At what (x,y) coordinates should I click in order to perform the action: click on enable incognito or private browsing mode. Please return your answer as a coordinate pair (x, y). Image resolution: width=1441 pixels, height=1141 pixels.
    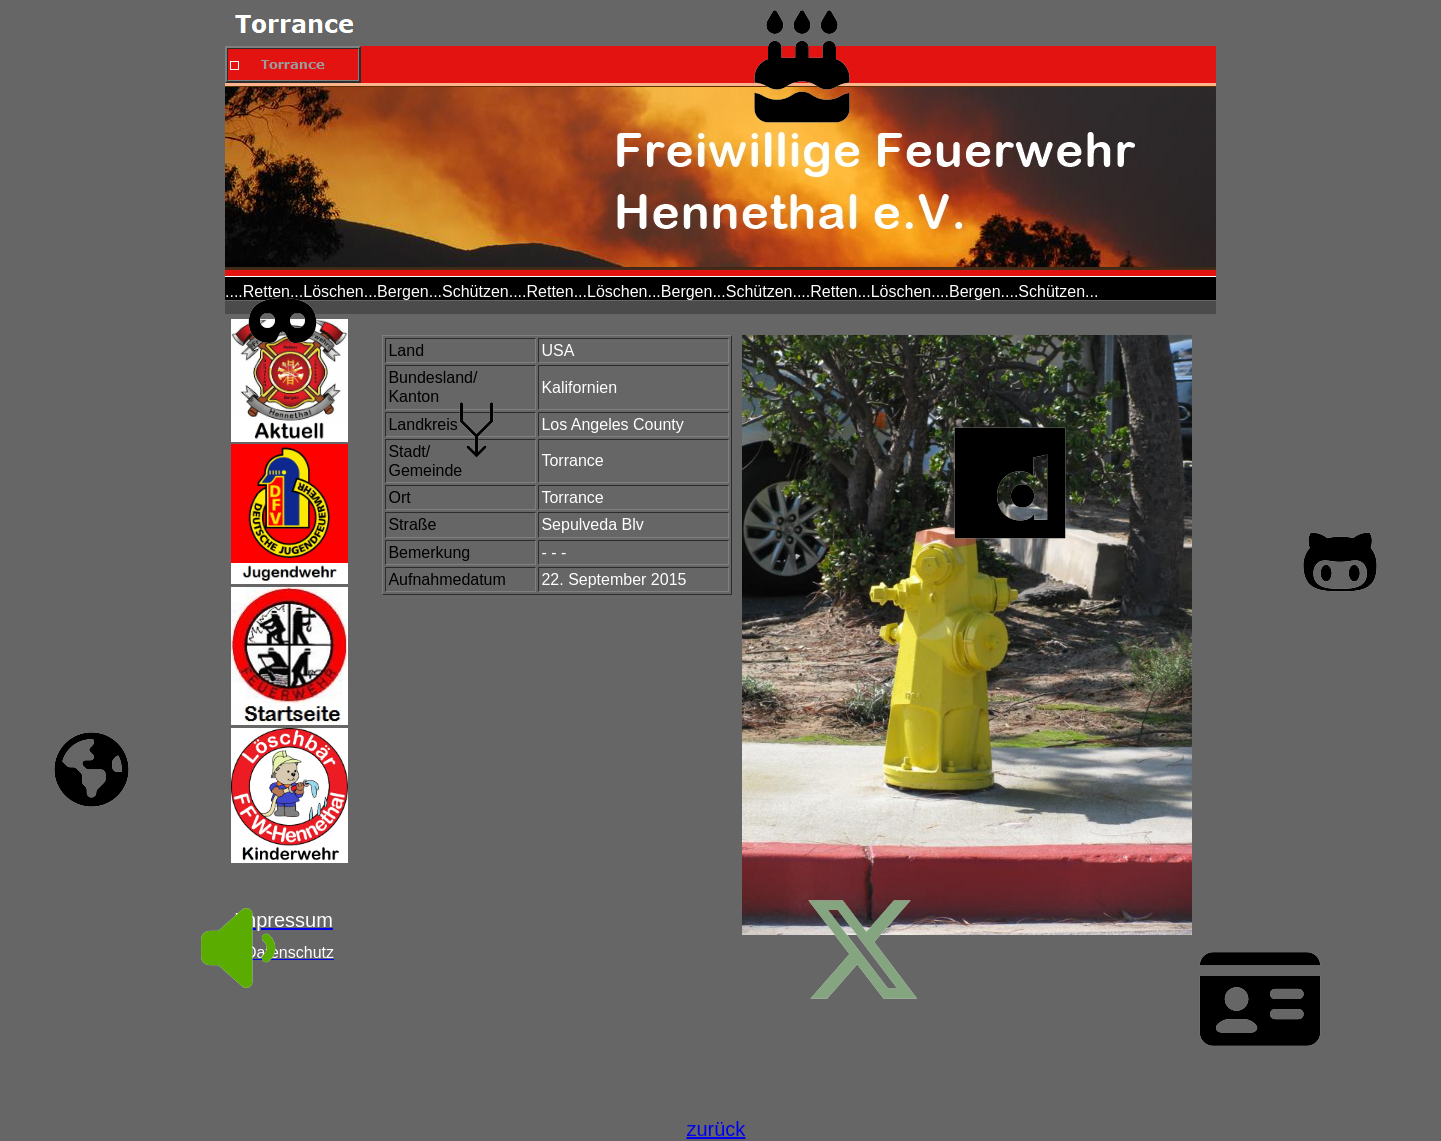
    Looking at the image, I should click on (282, 320).